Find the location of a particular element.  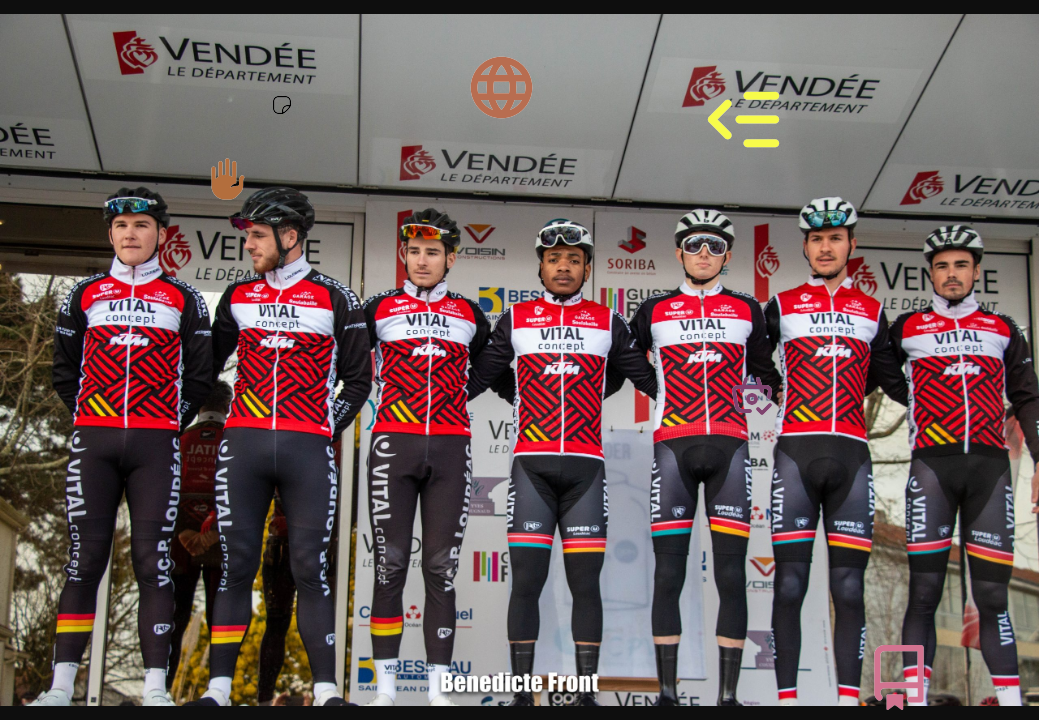

decrease text indentation is located at coordinates (743, 119).